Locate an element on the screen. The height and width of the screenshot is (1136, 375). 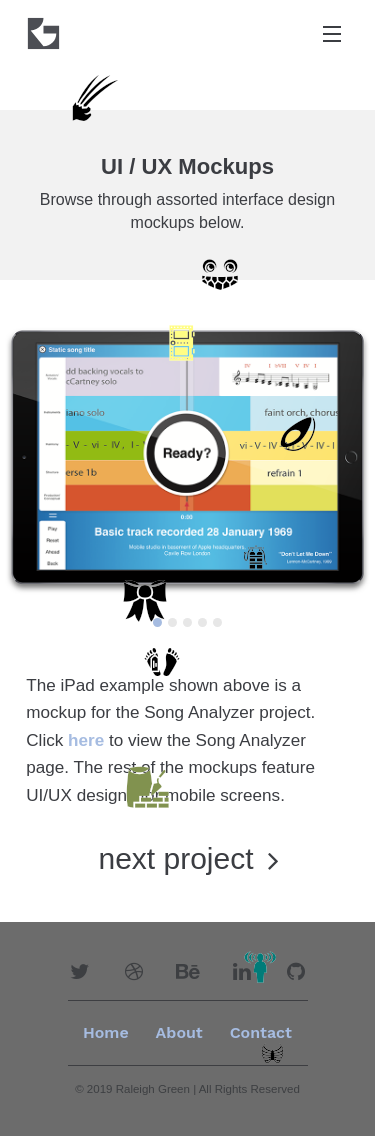
a playful character or avatar icon is located at coordinates (220, 275).